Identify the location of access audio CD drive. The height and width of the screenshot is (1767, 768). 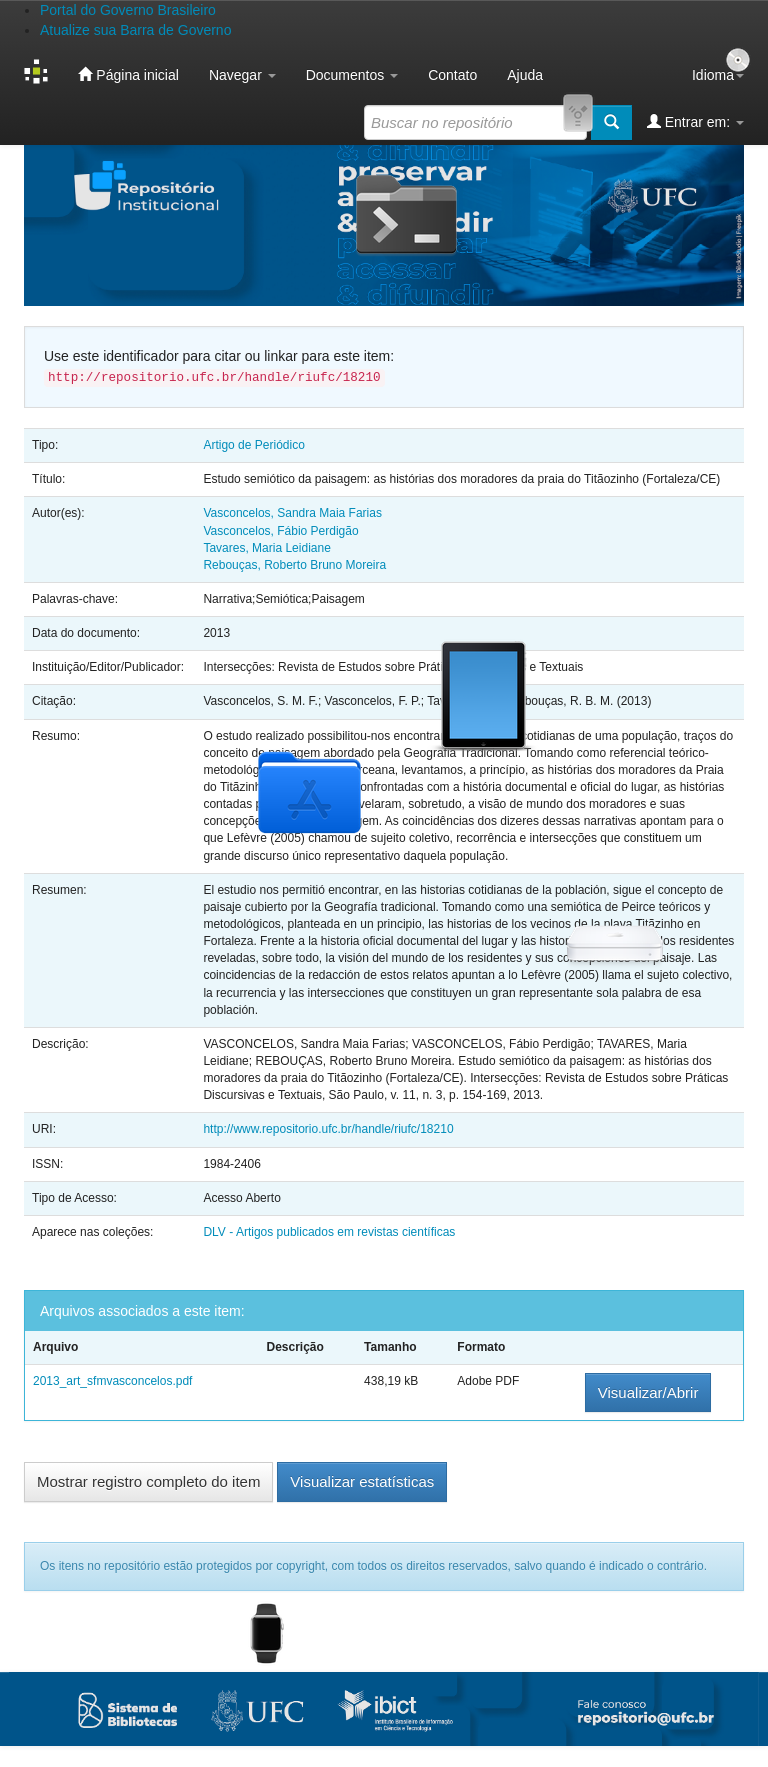
(738, 60).